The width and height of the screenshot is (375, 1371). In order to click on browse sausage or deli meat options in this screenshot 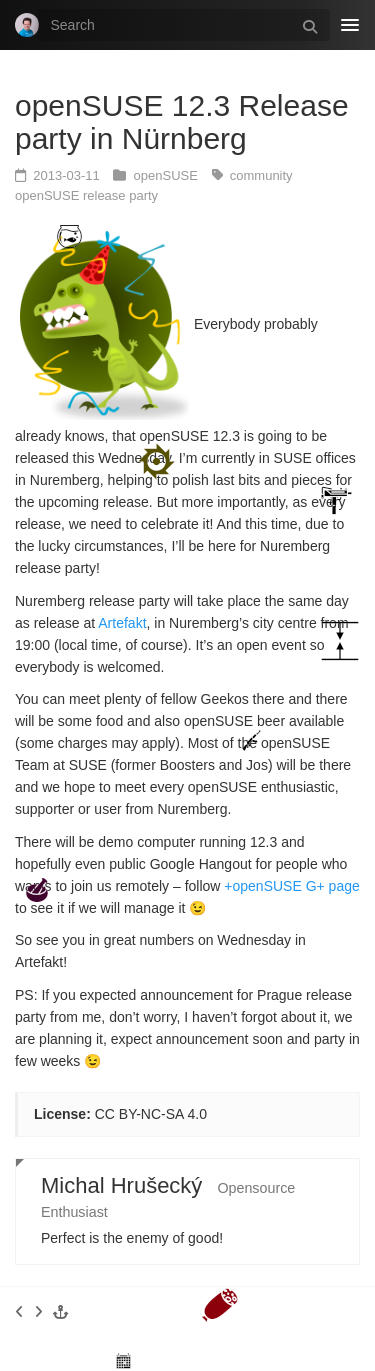, I will do `click(219, 1305)`.